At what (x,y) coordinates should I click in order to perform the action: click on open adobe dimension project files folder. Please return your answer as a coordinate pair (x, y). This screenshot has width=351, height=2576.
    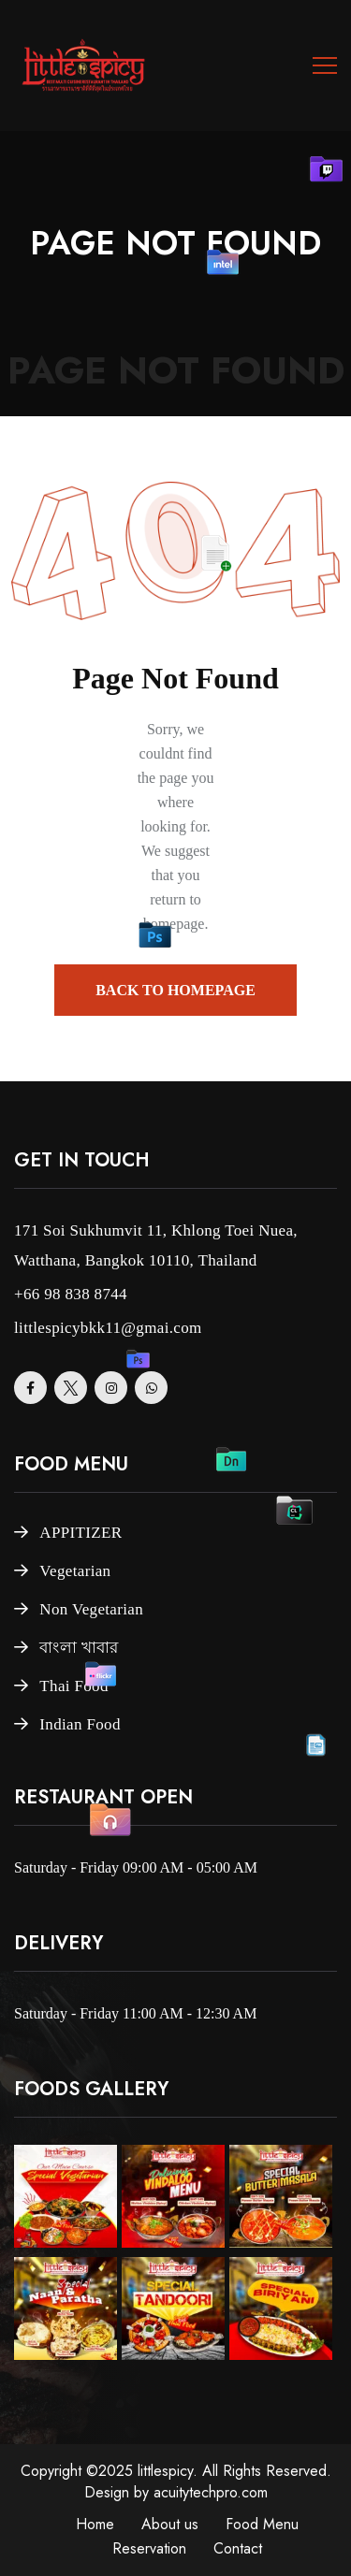
    Looking at the image, I should click on (231, 1460).